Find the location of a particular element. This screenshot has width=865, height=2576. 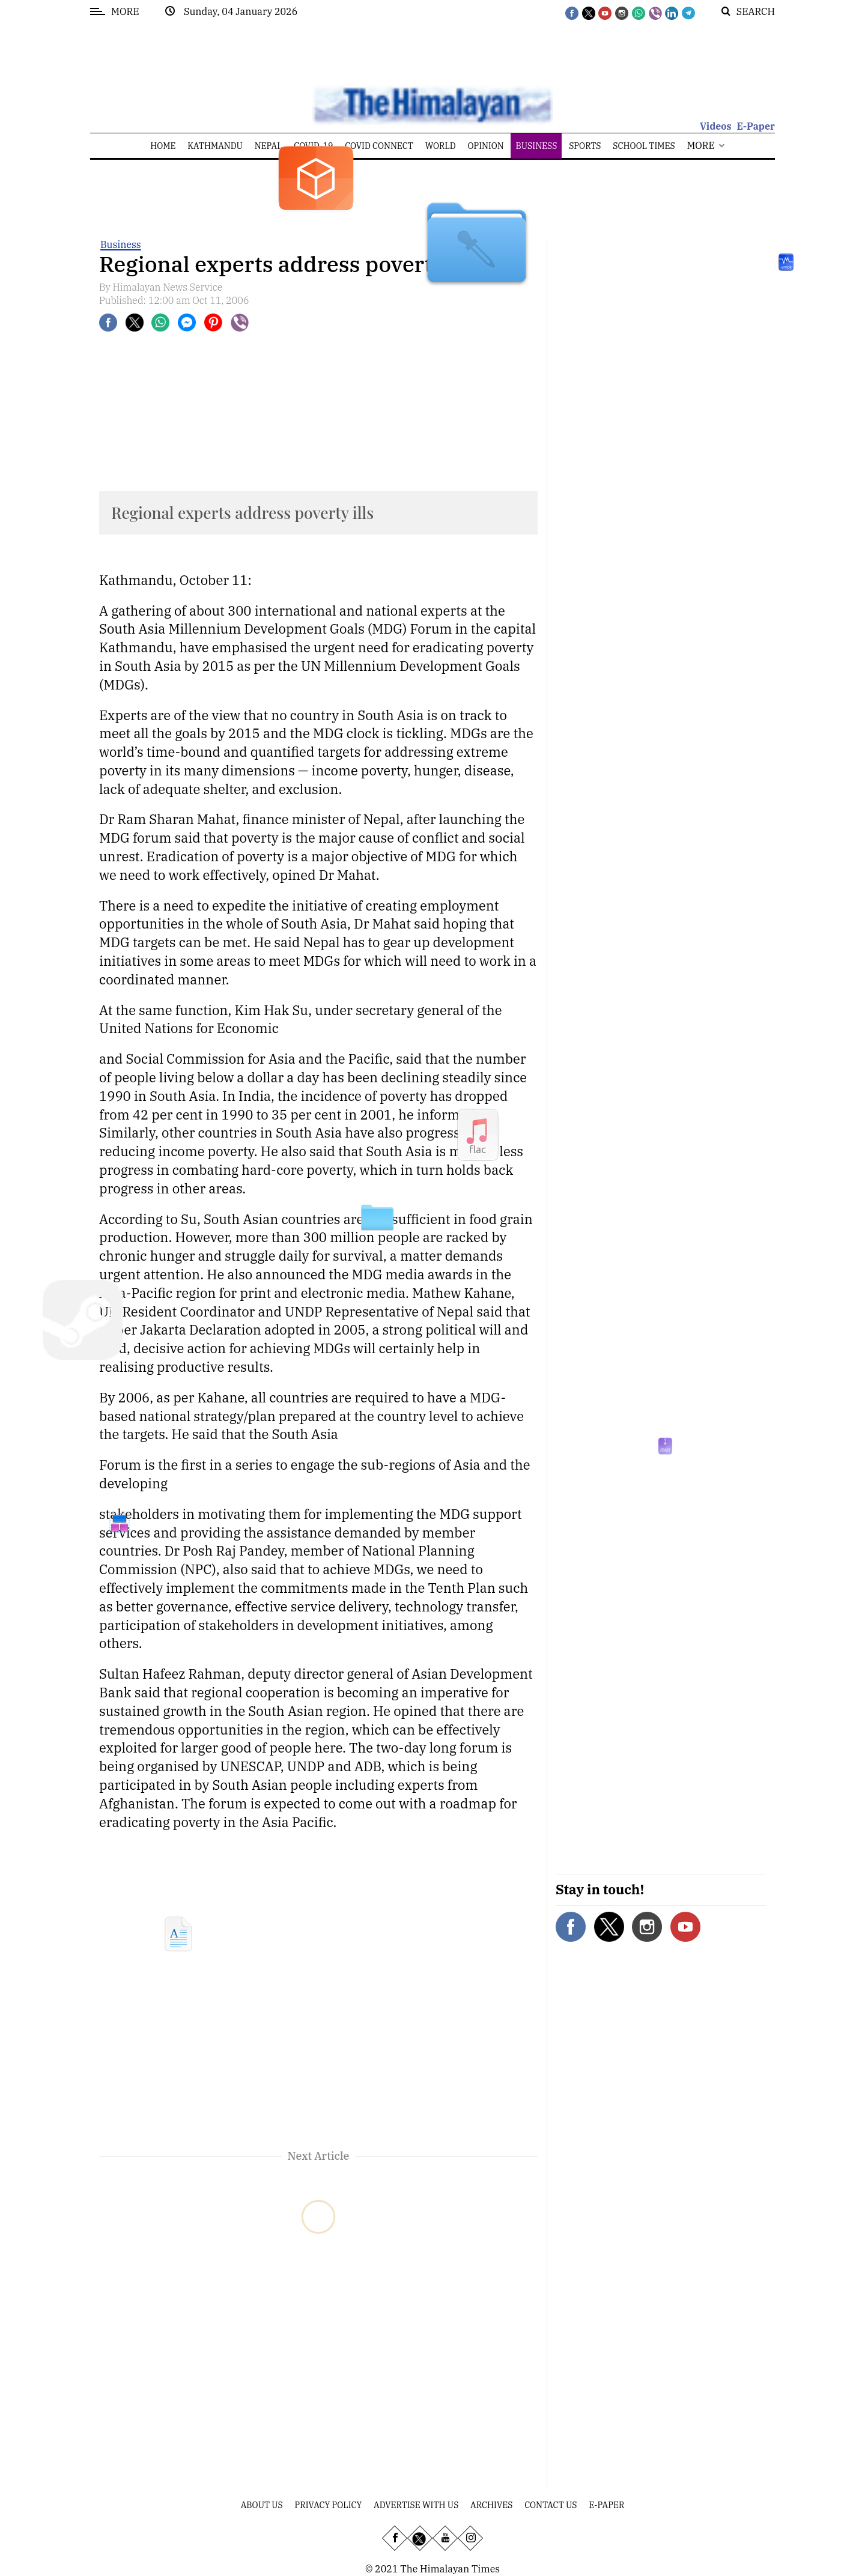

a flac audio file is located at coordinates (478, 1135).